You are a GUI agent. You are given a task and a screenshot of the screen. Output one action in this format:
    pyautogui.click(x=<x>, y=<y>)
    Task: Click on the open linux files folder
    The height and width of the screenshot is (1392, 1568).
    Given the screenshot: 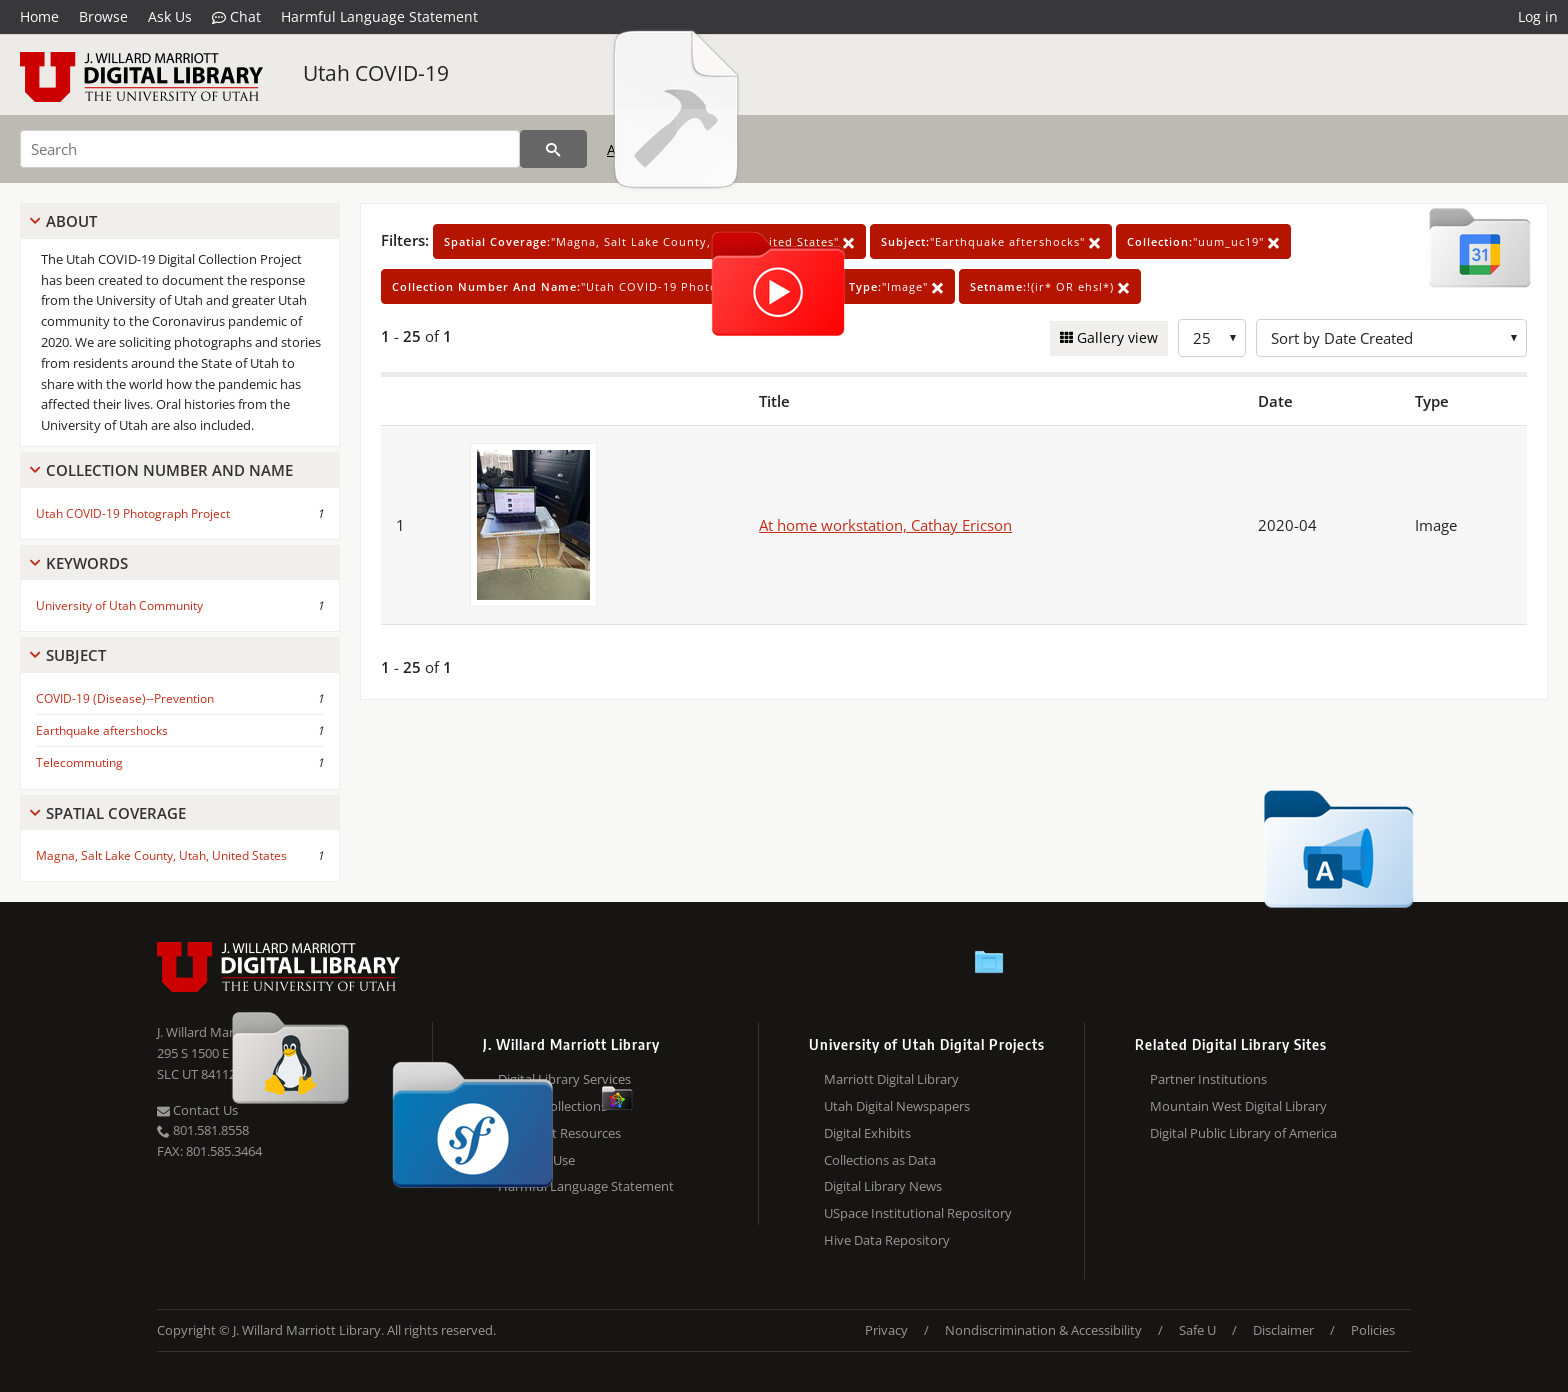 What is the action you would take?
    pyautogui.click(x=290, y=1061)
    